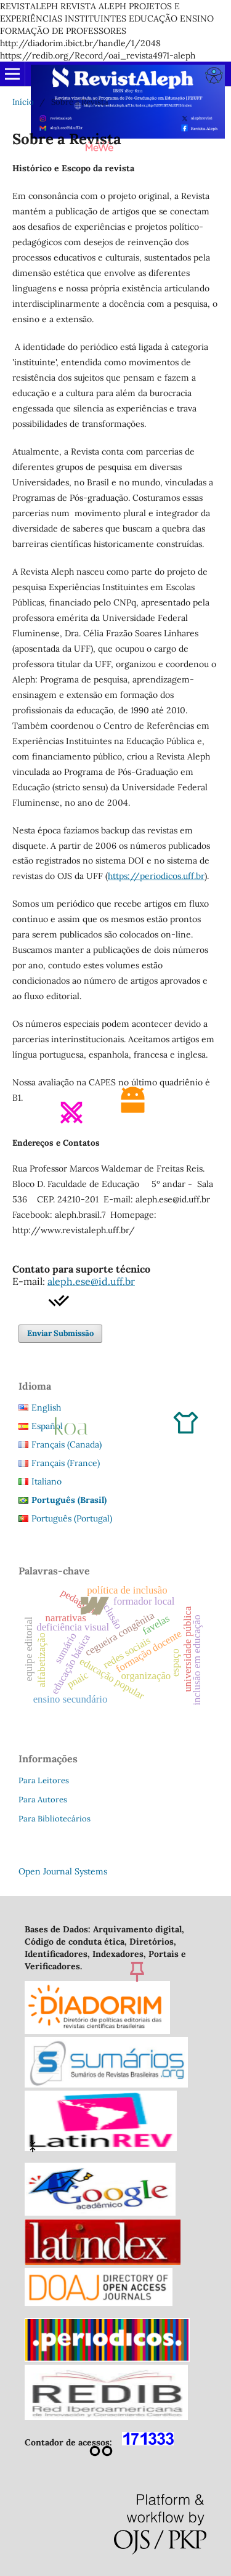 The width and height of the screenshot is (231, 2576). What do you see at coordinates (71, 1426) in the screenshot?
I see `navigate to the Koa framework homepage` at bounding box center [71, 1426].